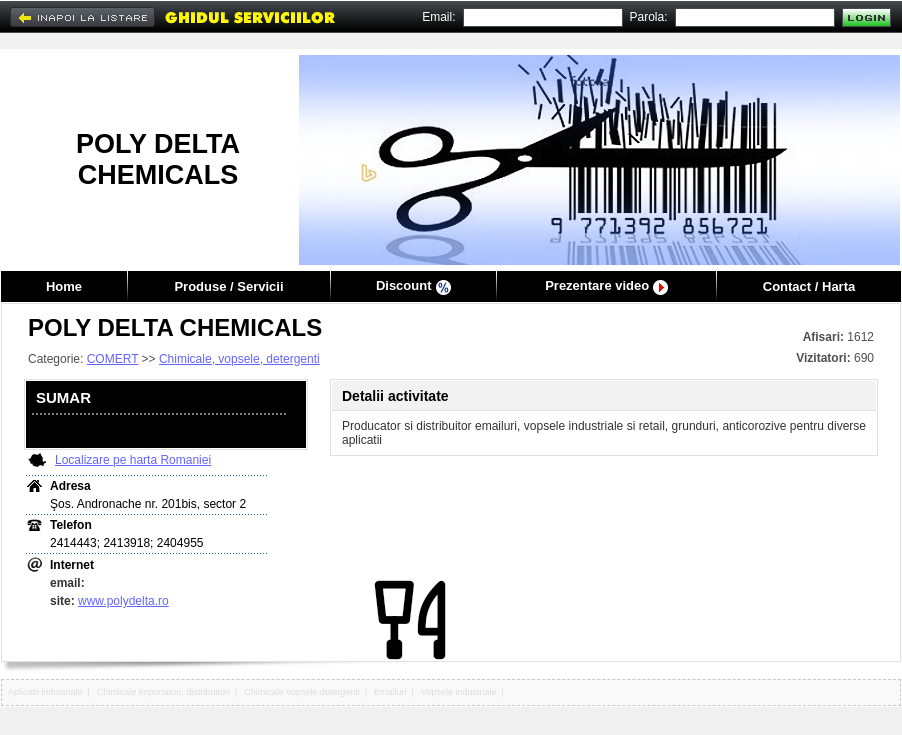 The image size is (902, 735). What do you see at coordinates (410, 620) in the screenshot?
I see `access cooking or recipe features` at bounding box center [410, 620].